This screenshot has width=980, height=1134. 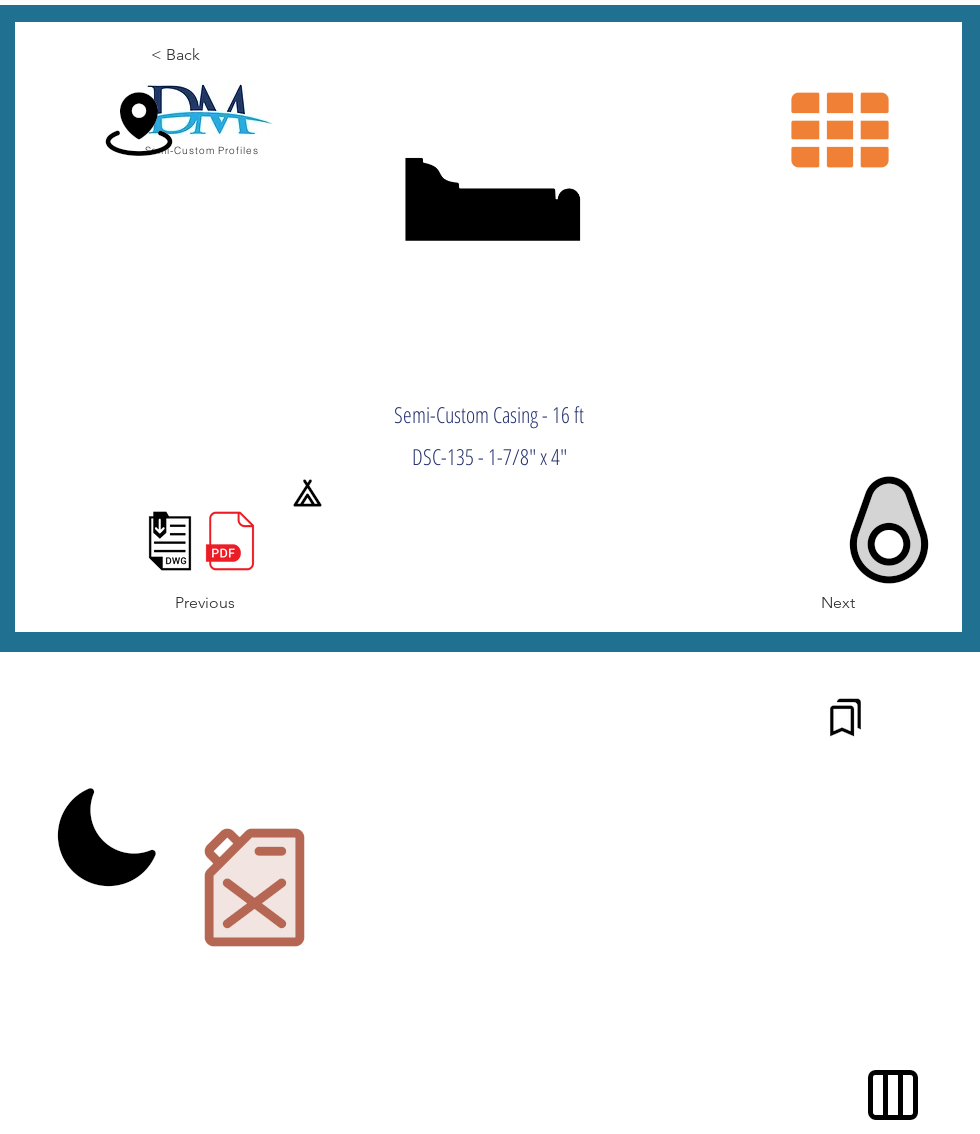 I want to click on switch to three-column layout, so click(x=893, y=1095).